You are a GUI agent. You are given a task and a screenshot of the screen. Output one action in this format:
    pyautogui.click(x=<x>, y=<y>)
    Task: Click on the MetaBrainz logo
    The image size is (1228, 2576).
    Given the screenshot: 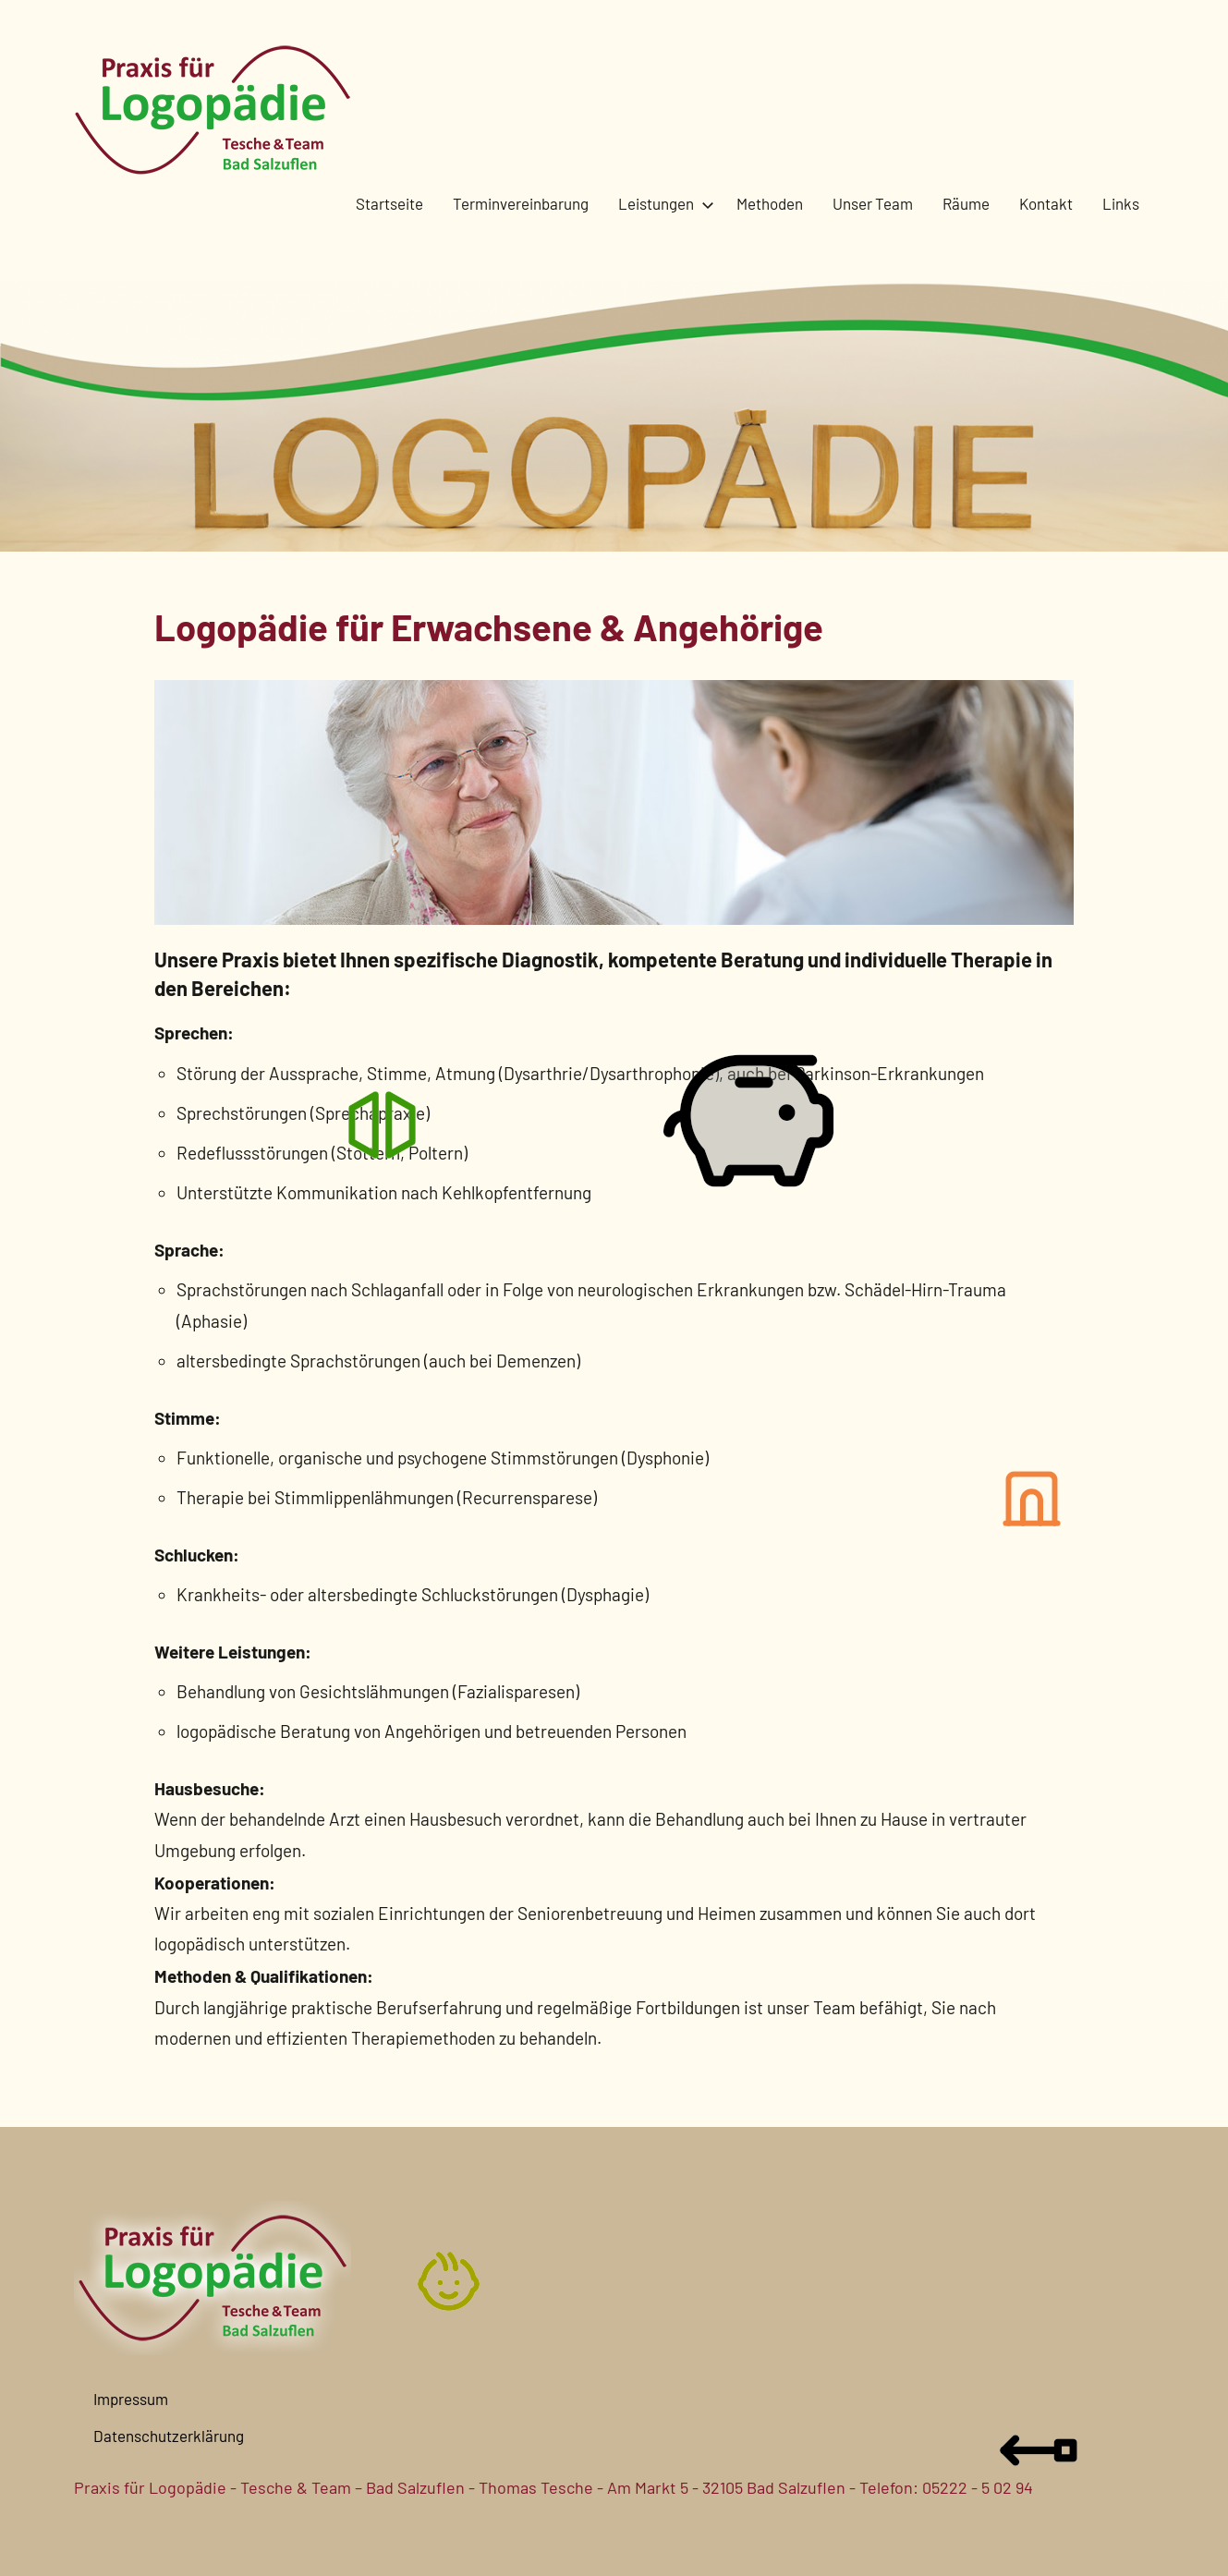 What is the action you would take?
    pyautogui.click(x=382, y=1124)
    